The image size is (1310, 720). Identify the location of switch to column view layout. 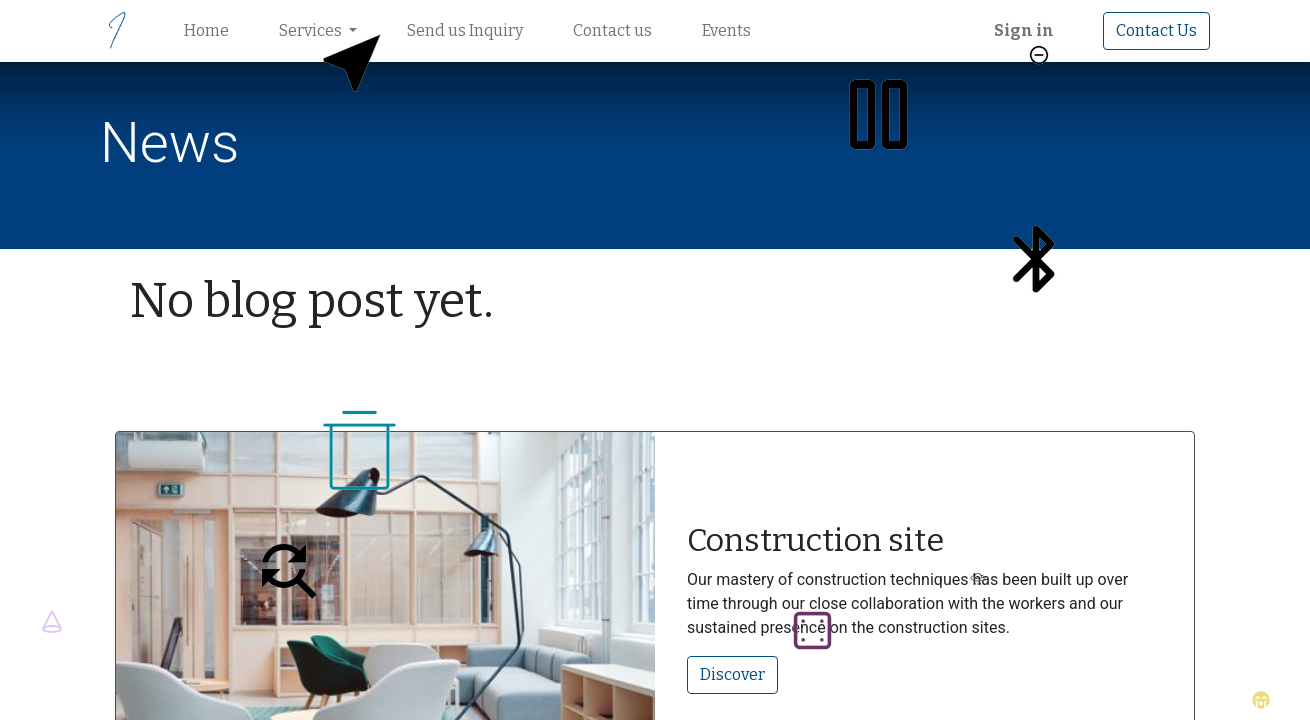
(878, 114).